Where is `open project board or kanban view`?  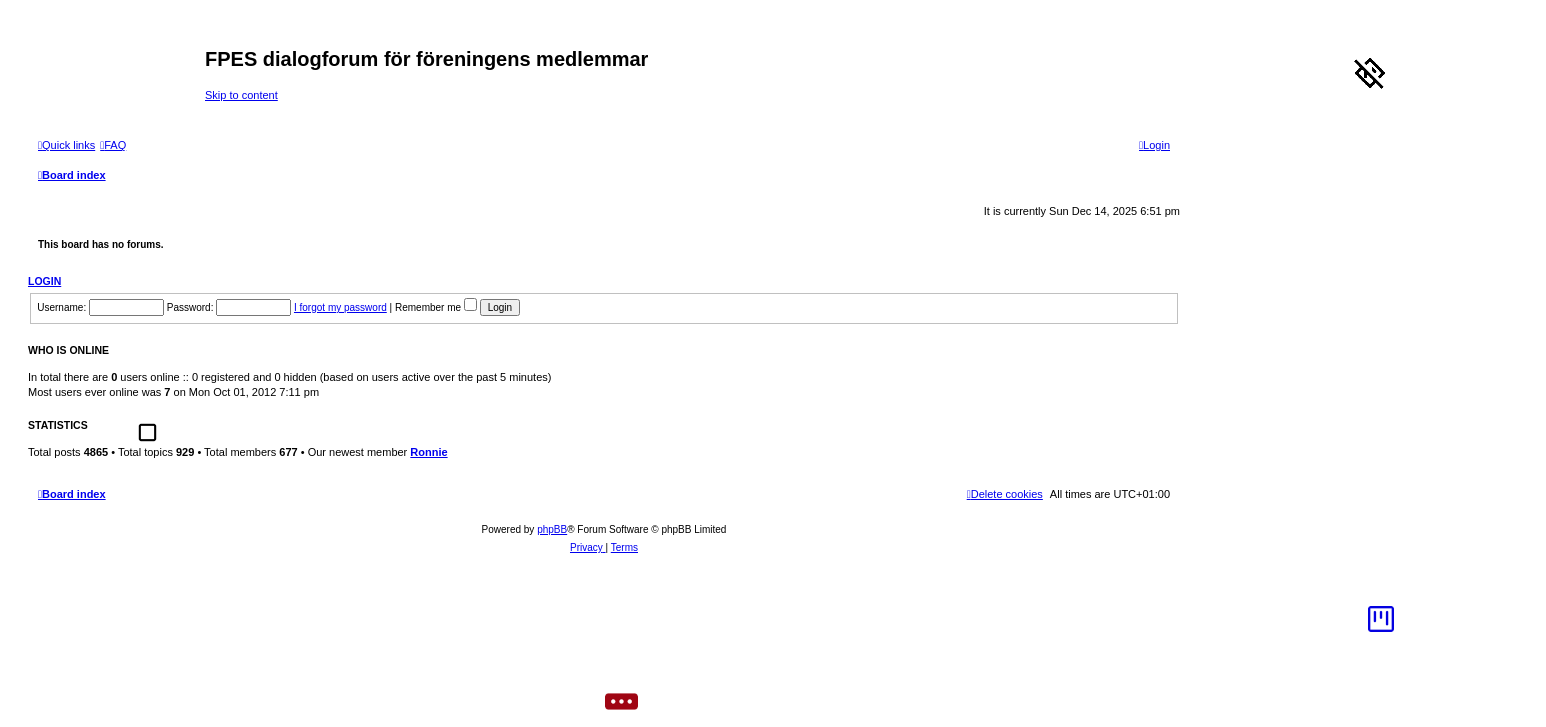 open project board or kanban view is located at coordinates (1381, 619).